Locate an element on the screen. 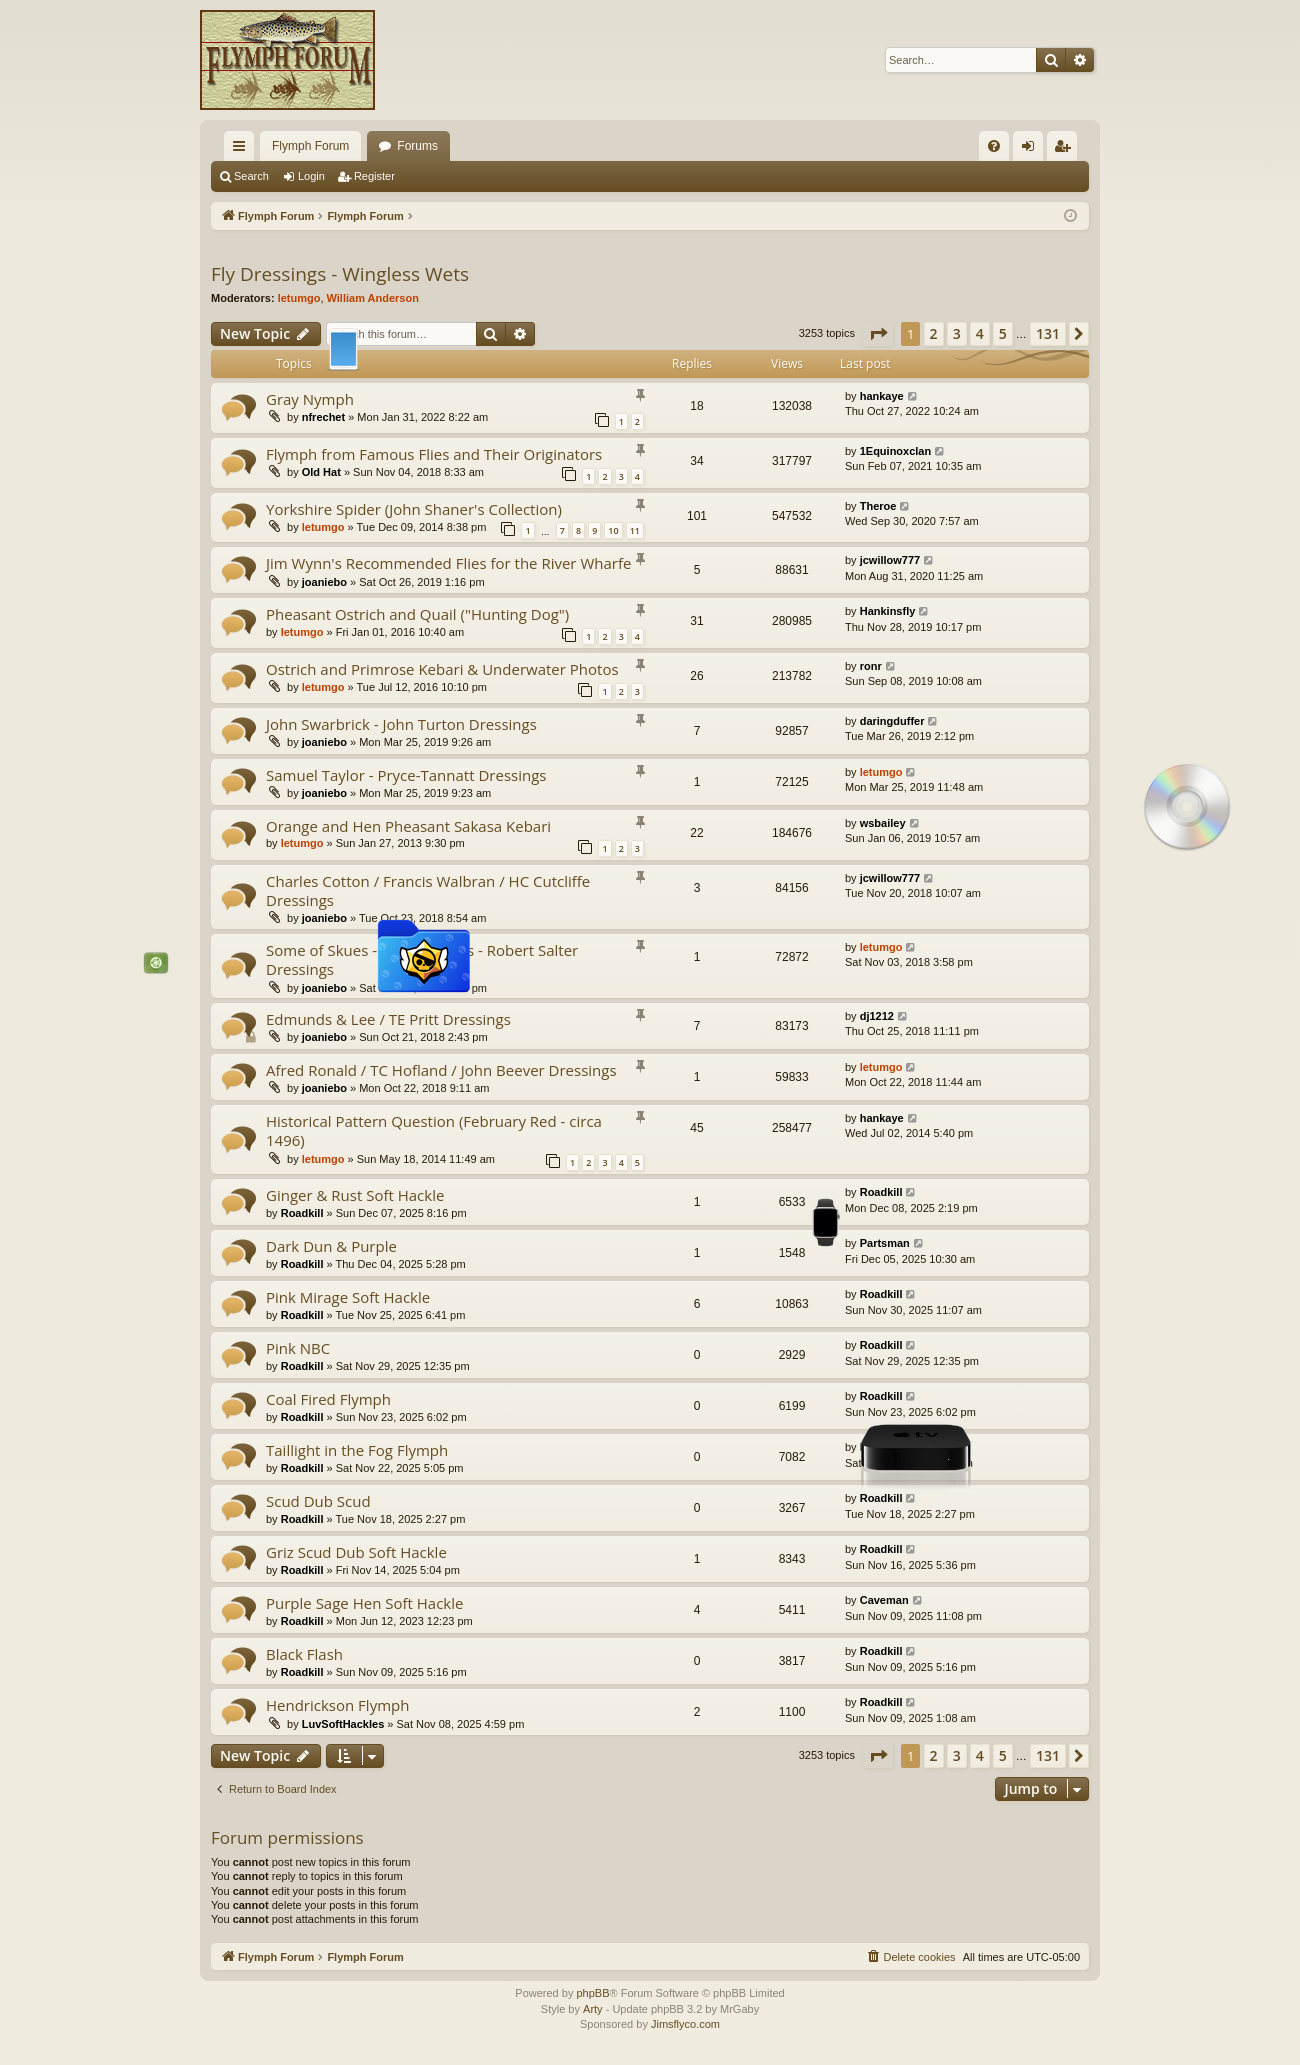 The height and width of the screenshot is (2065, 1300). open brawl stars game folder is located at coordinates (423, 958).